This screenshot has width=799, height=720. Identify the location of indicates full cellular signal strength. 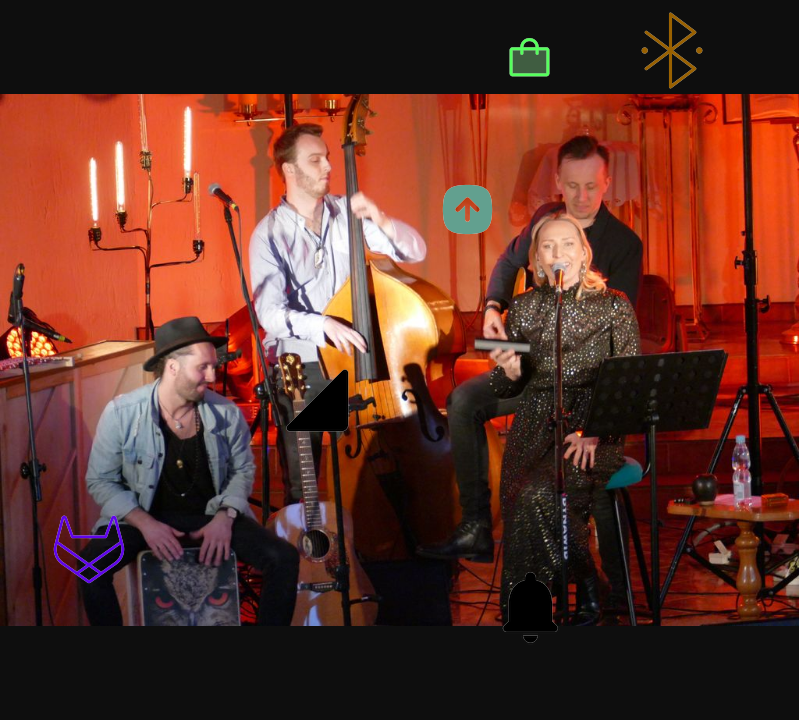
(315, 398).